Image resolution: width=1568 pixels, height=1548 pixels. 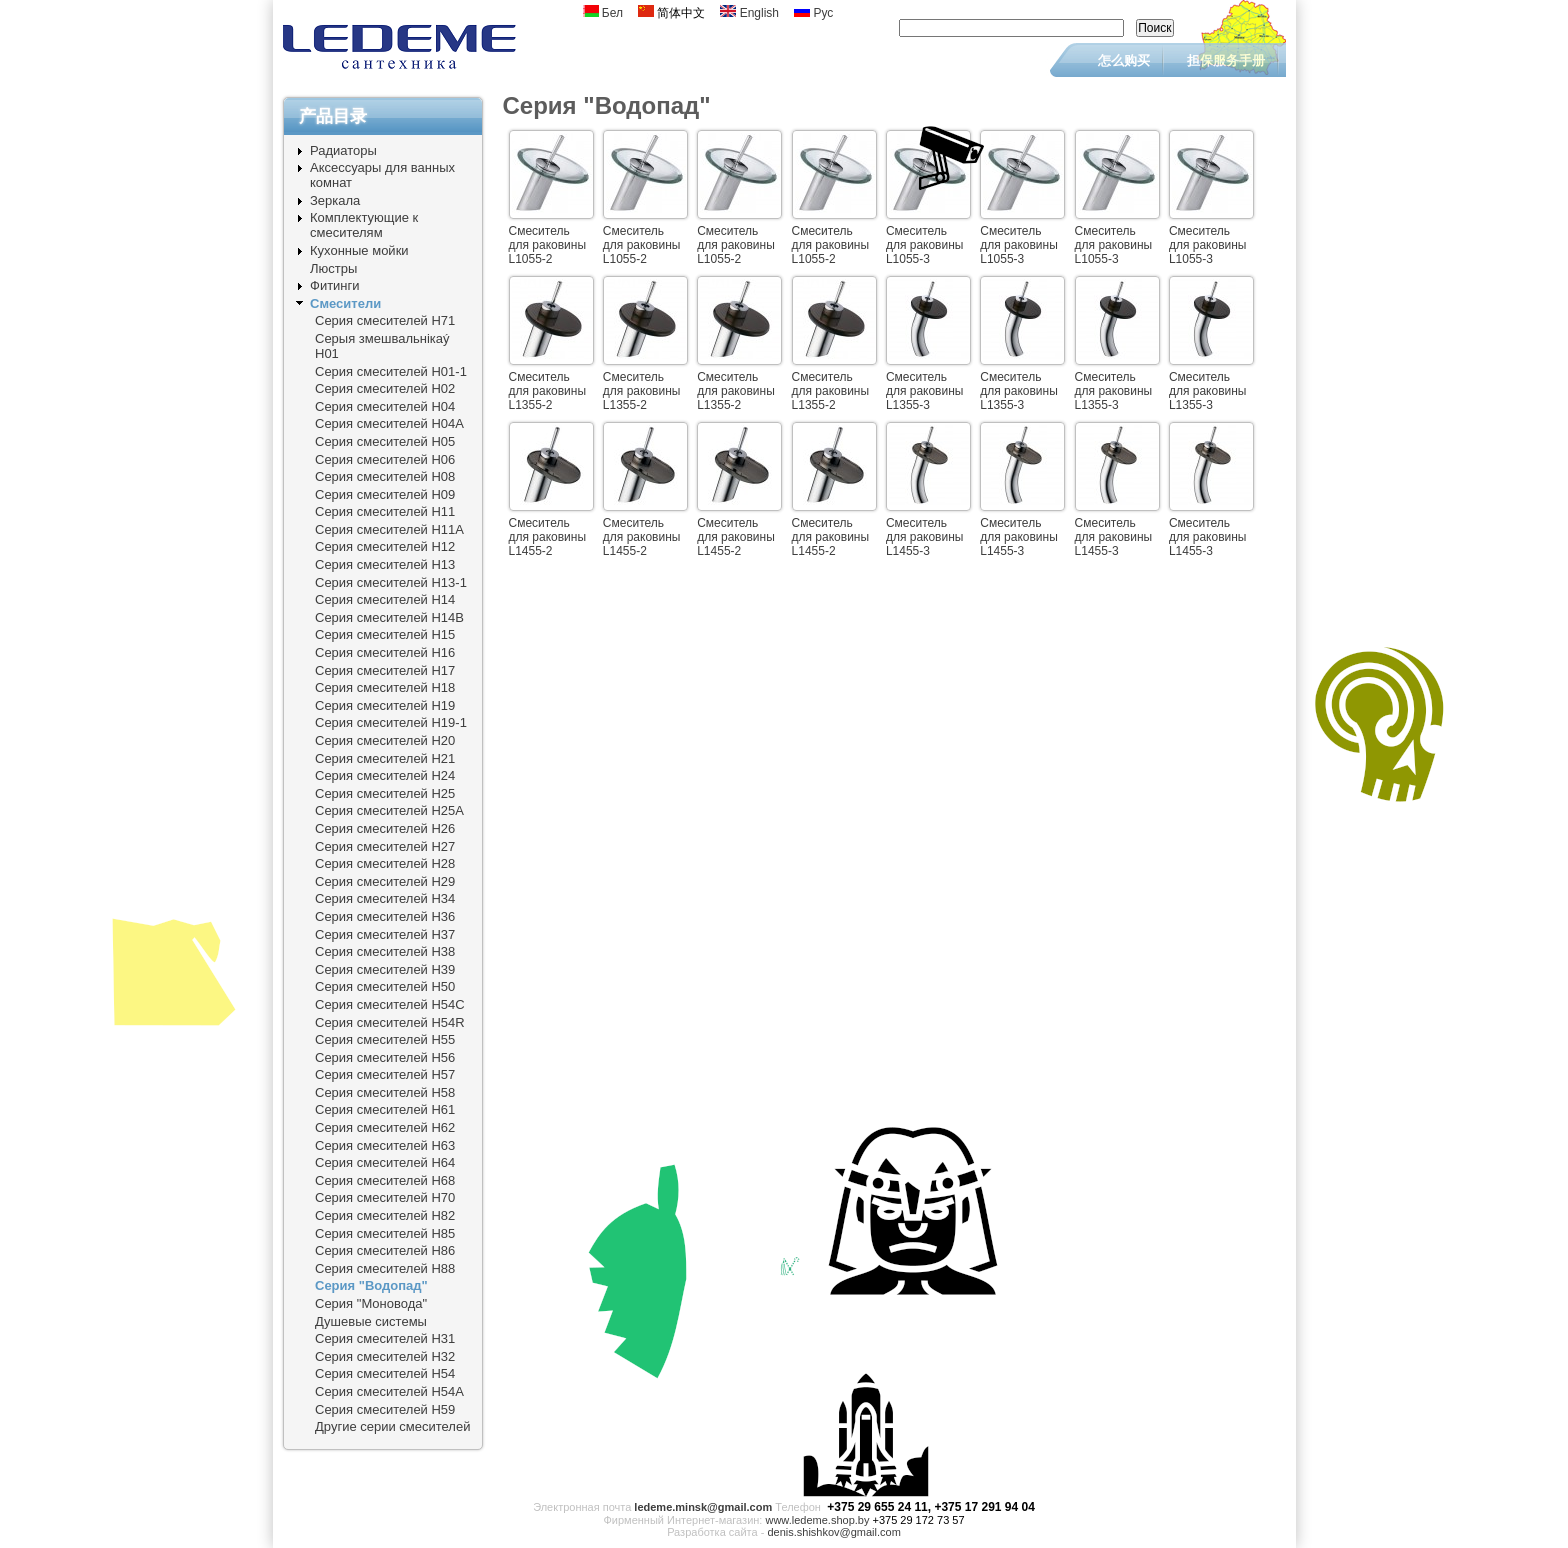 I want to click on select barbarian character class, so click(x=913, y=1211).